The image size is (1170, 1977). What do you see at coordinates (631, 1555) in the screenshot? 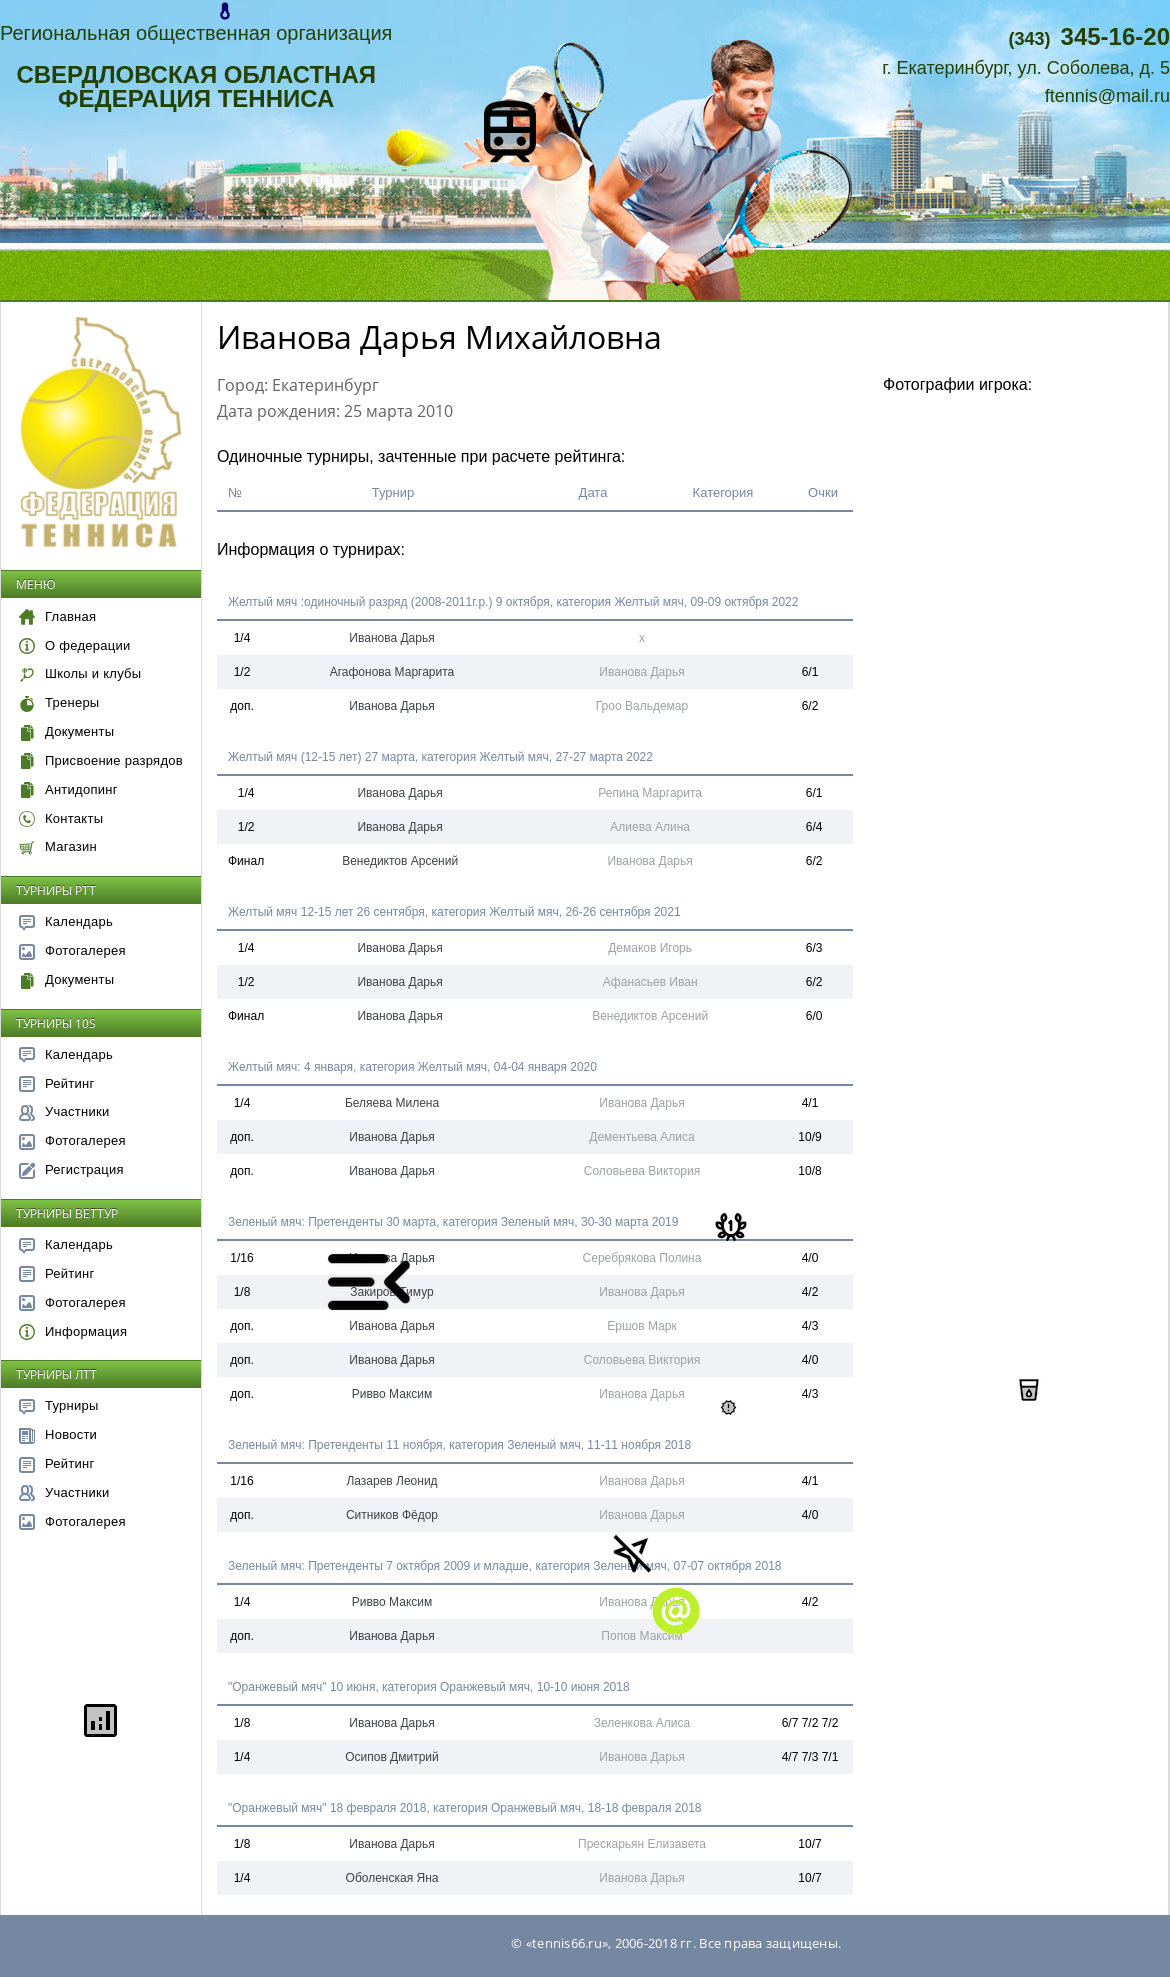
I see `location sharing is disabled` at bounding box center [631, 1555].